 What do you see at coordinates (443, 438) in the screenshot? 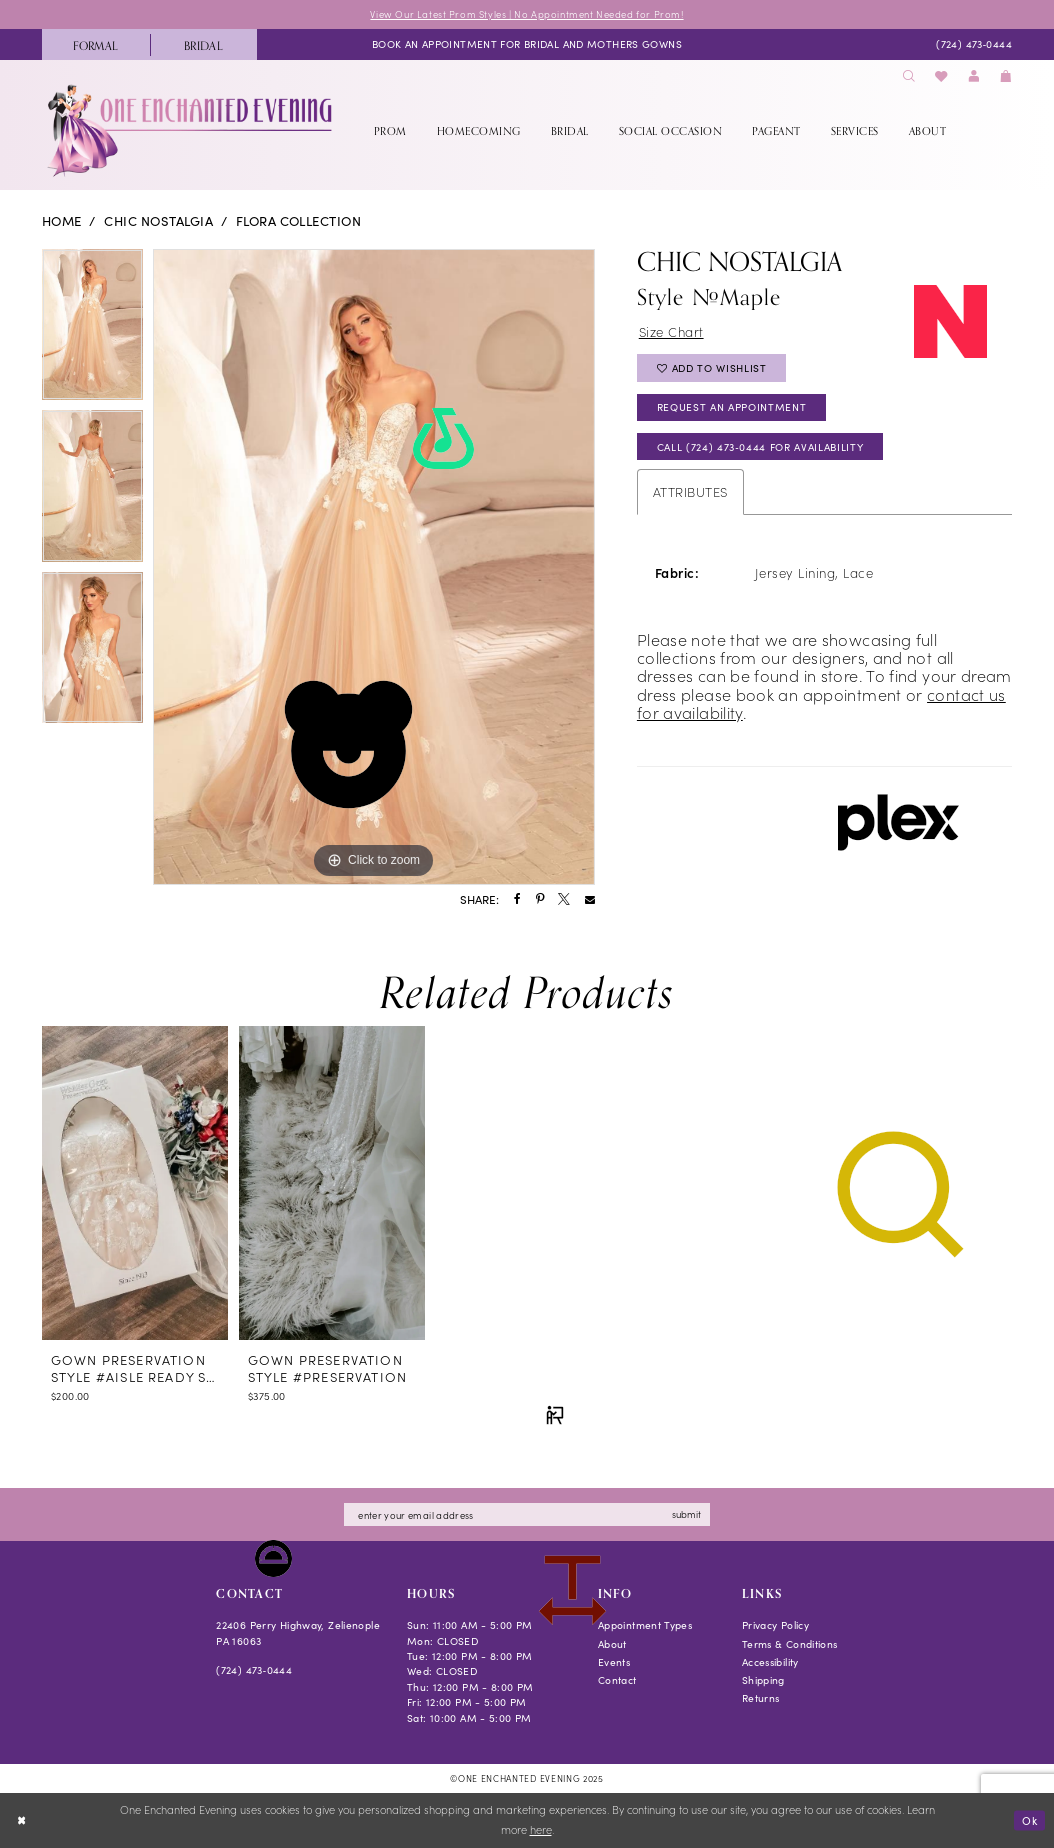
I see `open the BandLab music creation app` at bounding box center [443, 438].